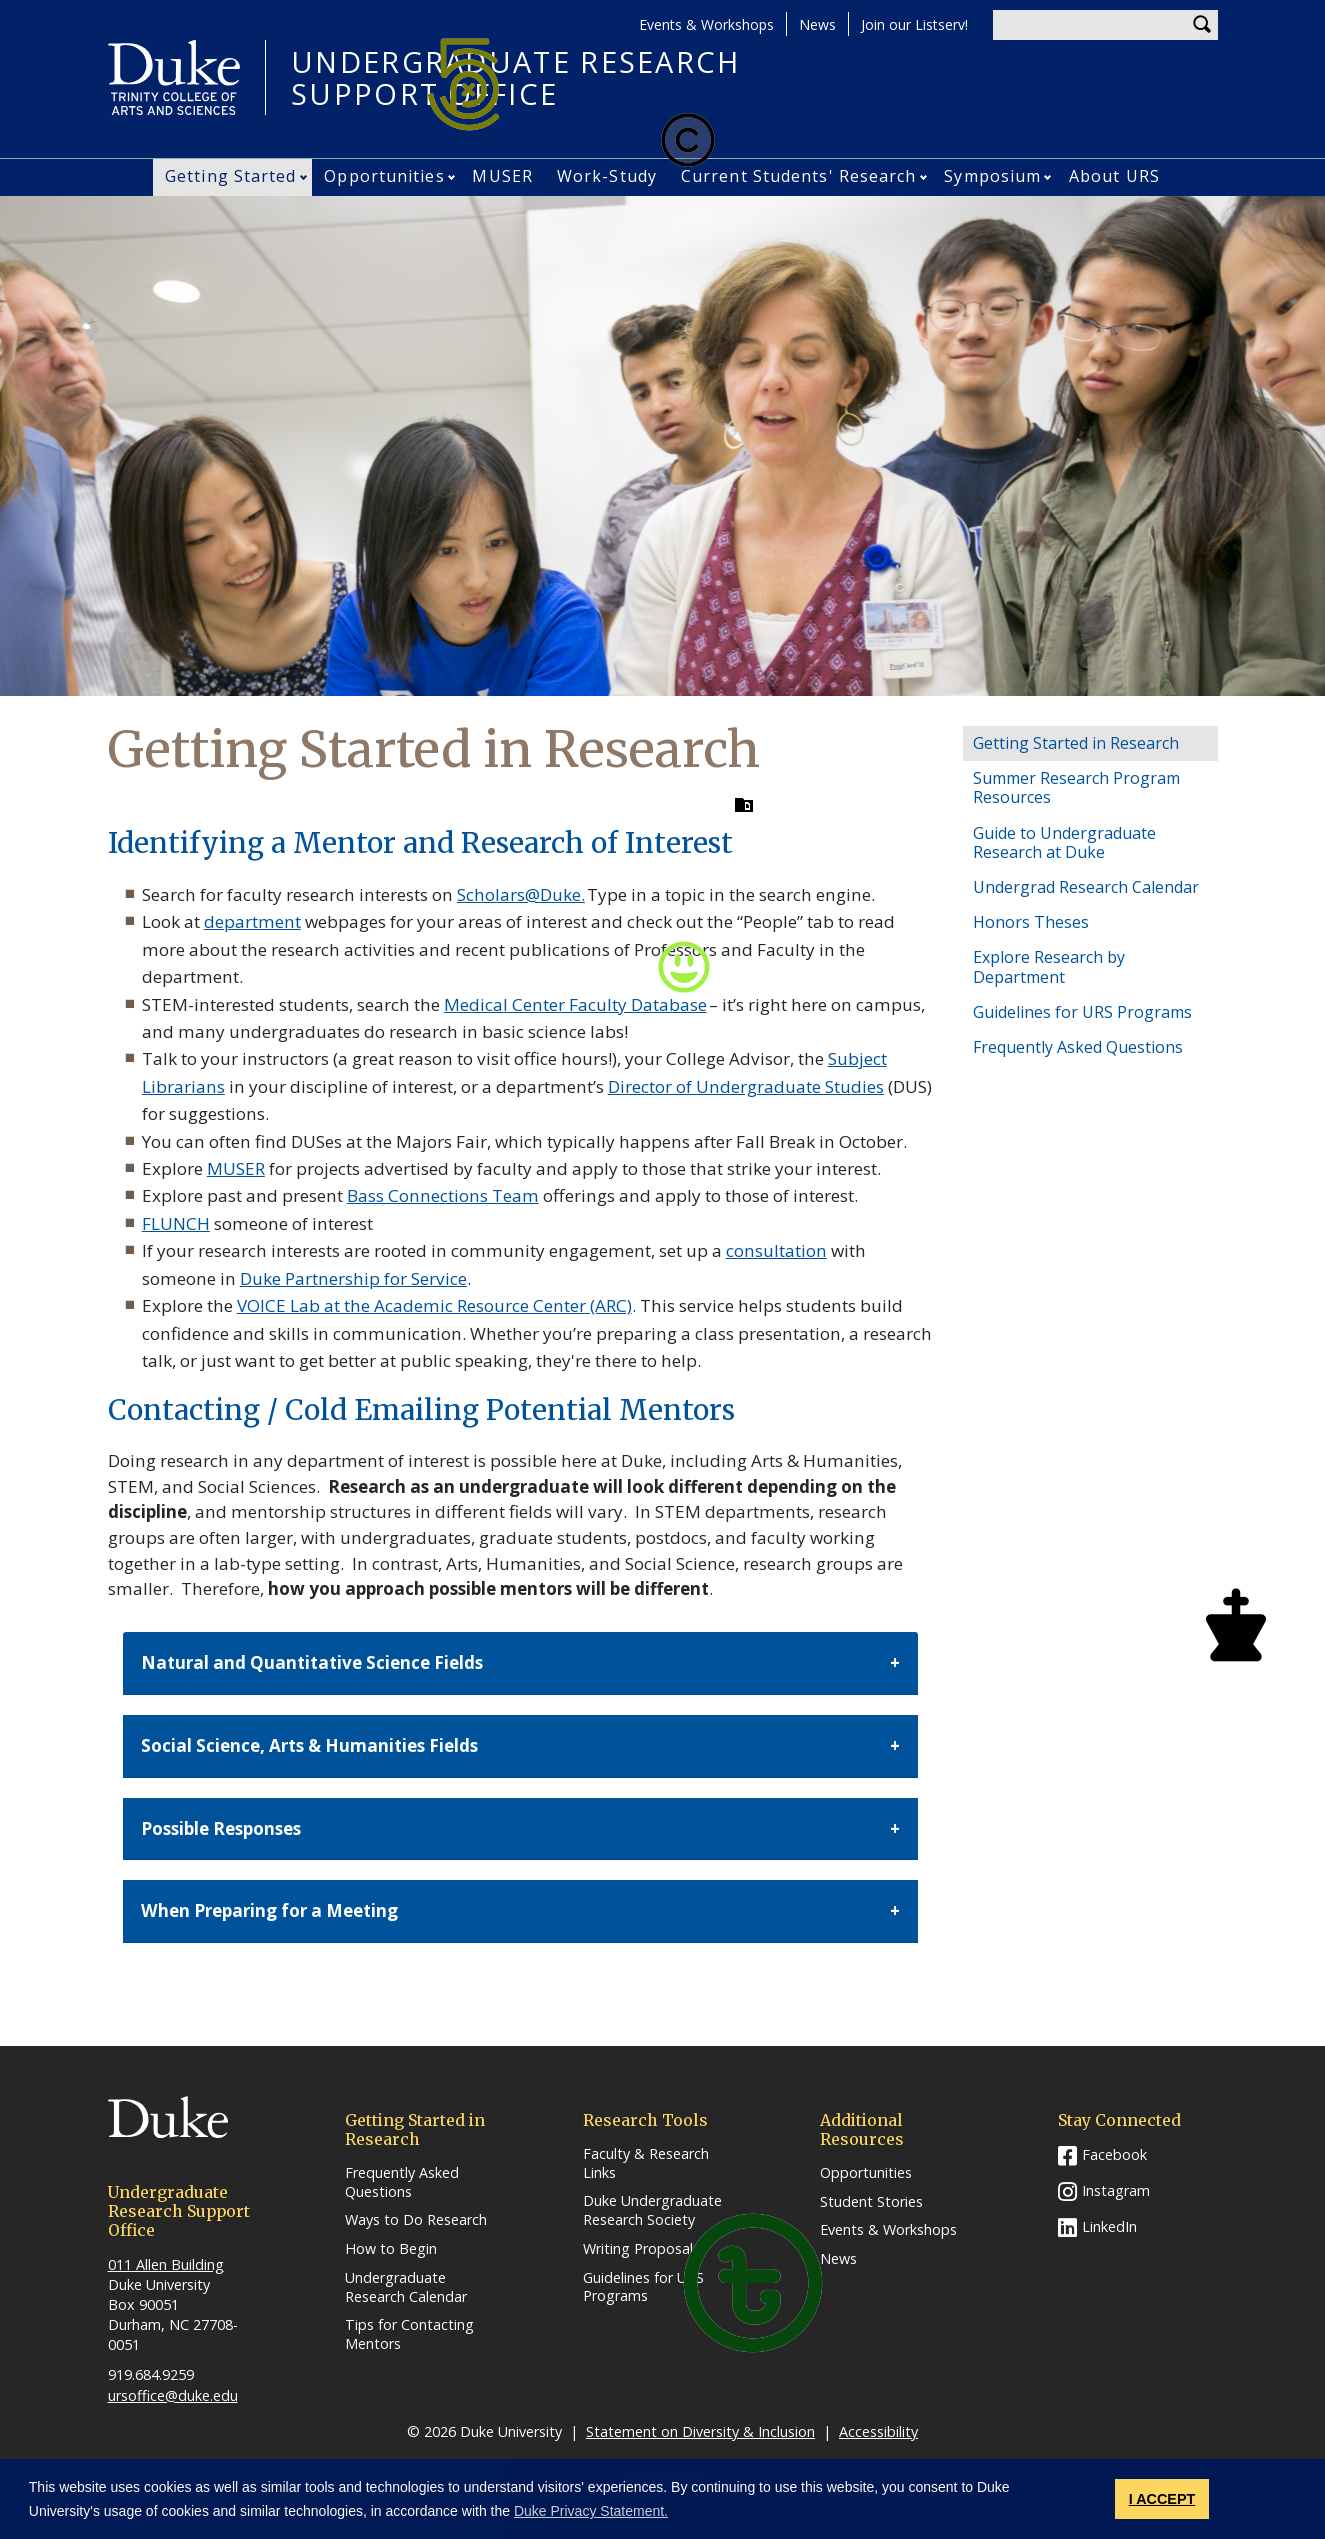 Image resolution: width=1325 pixels, height=2539 pixels. Describe the element at coordinates (744, 805) in the screenshot. I see `access folder containing code snippets` at that location.